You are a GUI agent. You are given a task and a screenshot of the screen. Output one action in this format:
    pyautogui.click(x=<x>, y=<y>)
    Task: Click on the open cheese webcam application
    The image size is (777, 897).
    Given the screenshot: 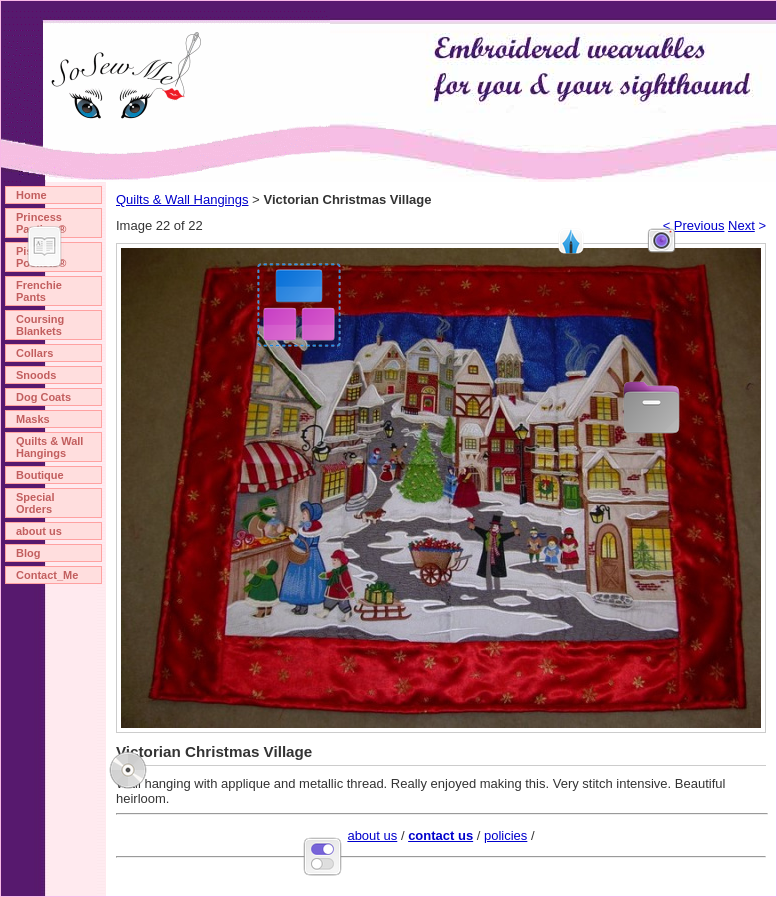 What is the action you would take?
    pyautogui.click(x=661, y=240)
    